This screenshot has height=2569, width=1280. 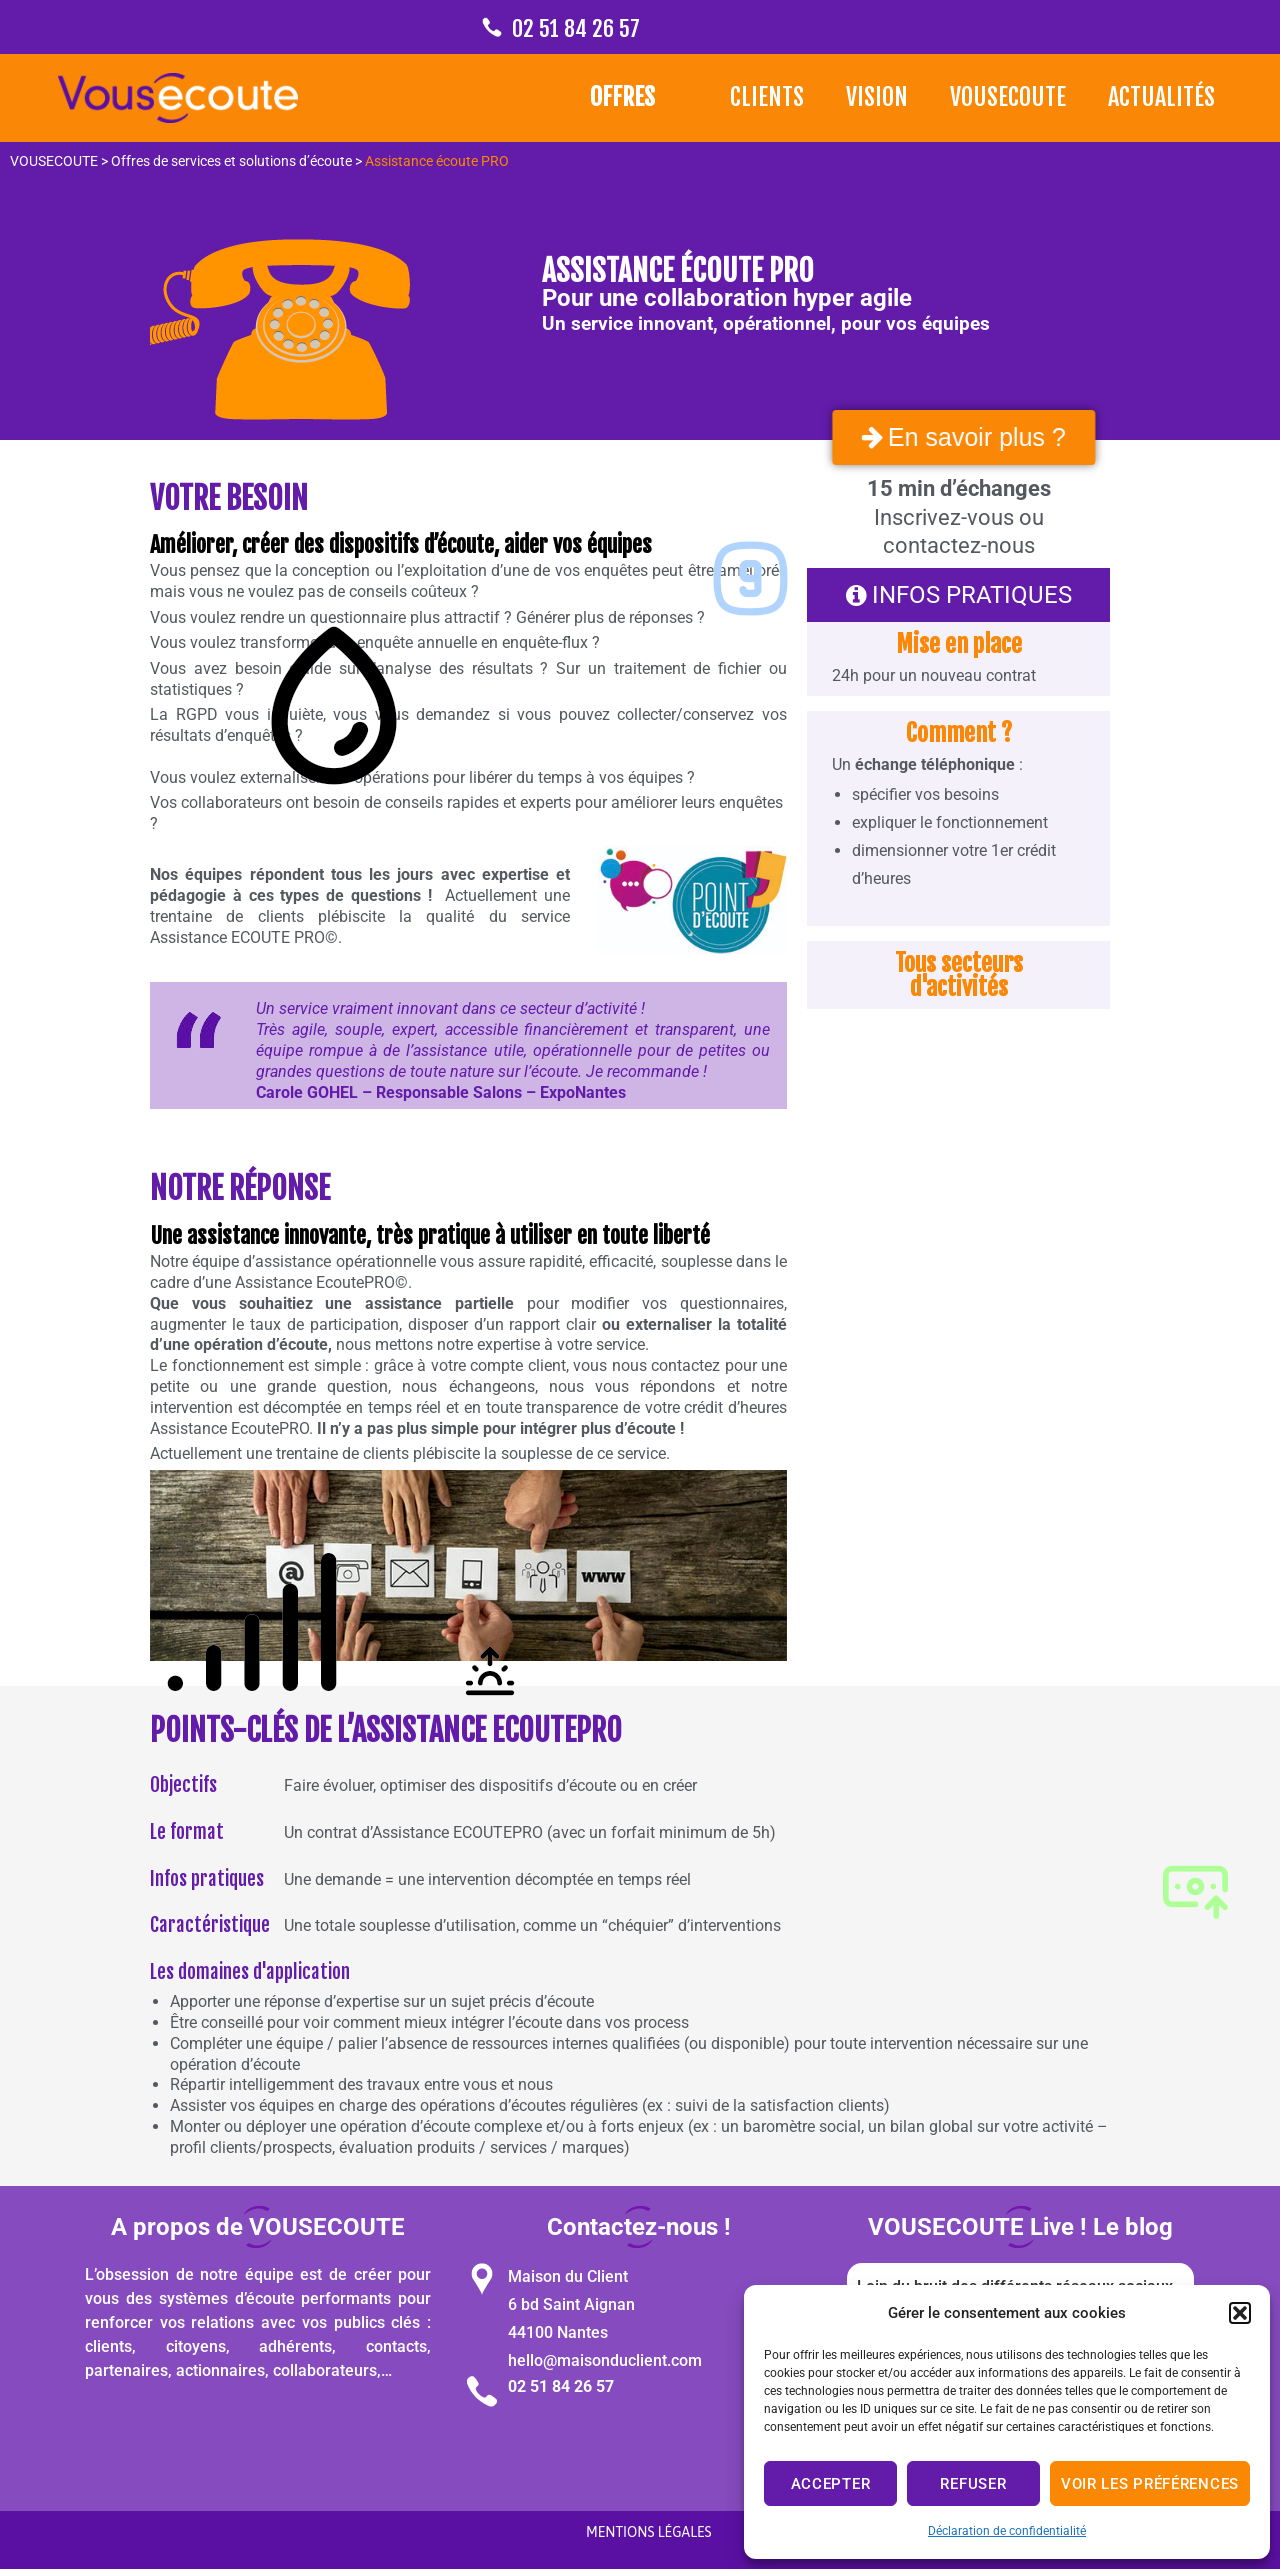 What do you see at coordinates (750, 578) in the screenshot?
I see `indicates 9 items or notifications` at bounding box center [750, 578].